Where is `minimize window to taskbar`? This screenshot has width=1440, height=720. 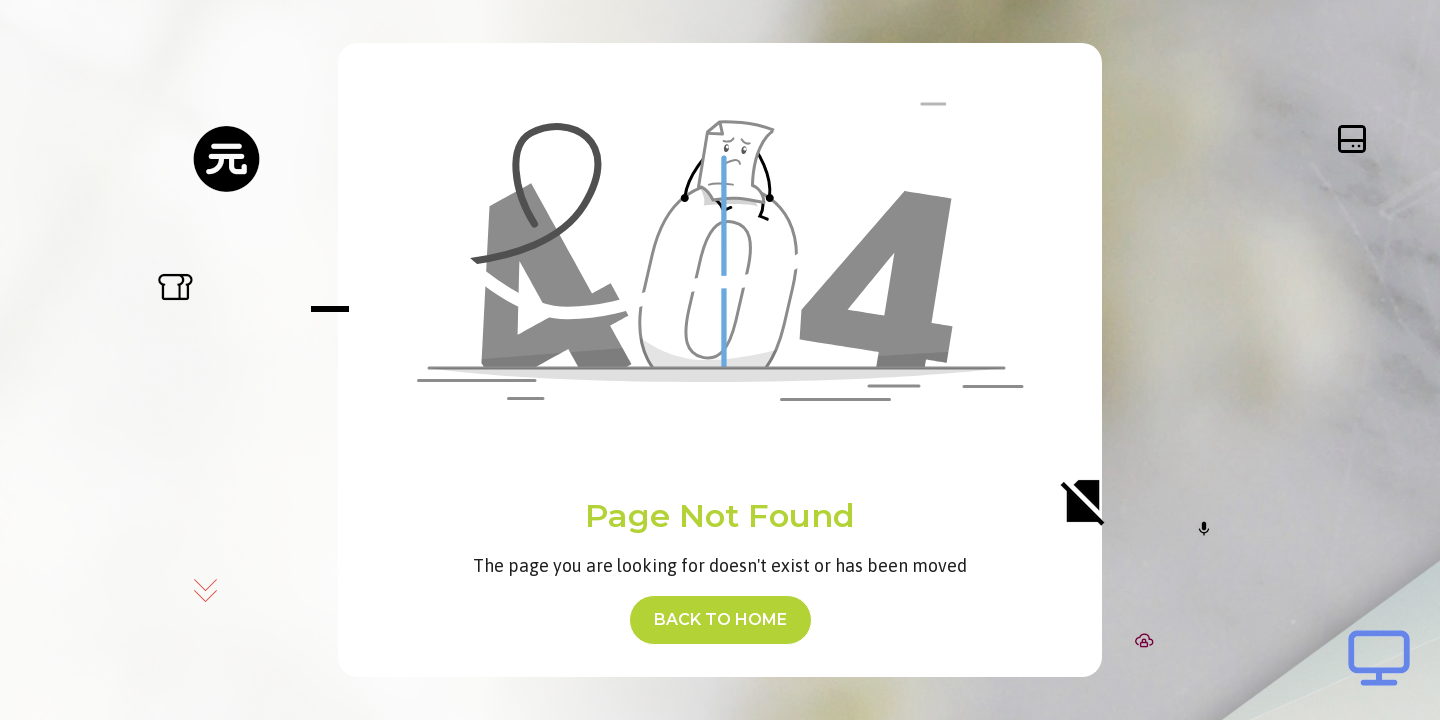
minimize window to taskbar is located at coordinates (330, 283).